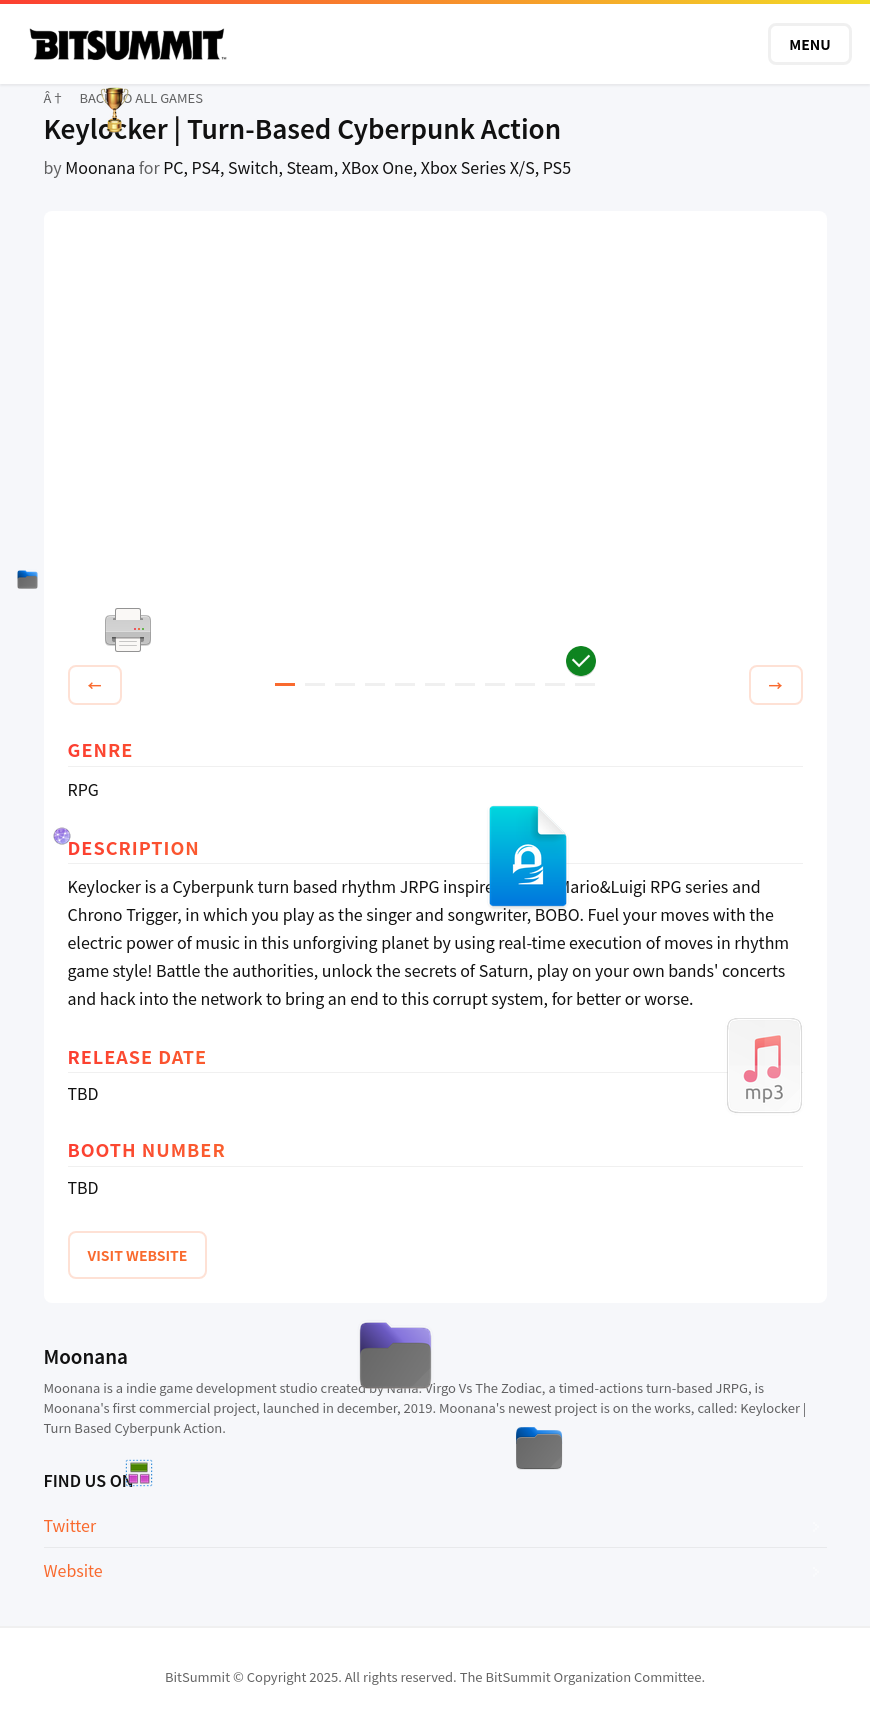 This screenshot has height=1721, width=870. I want to click on indicates third place or bronze-tier achievement, so click(116, 110).